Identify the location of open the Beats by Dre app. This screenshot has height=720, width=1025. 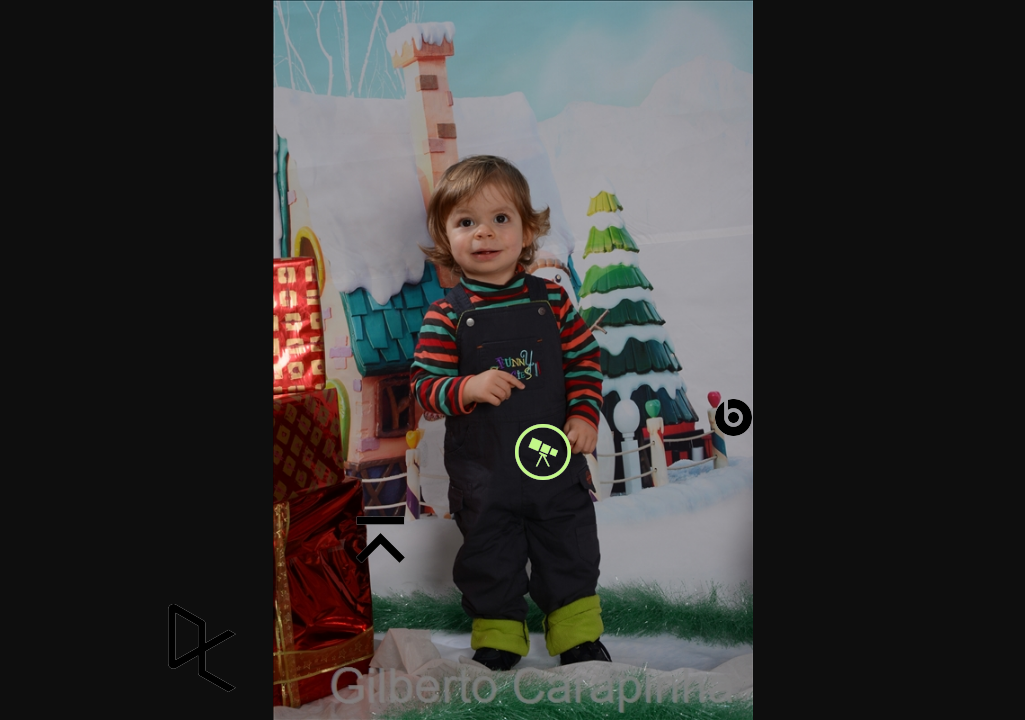
(733, 417).